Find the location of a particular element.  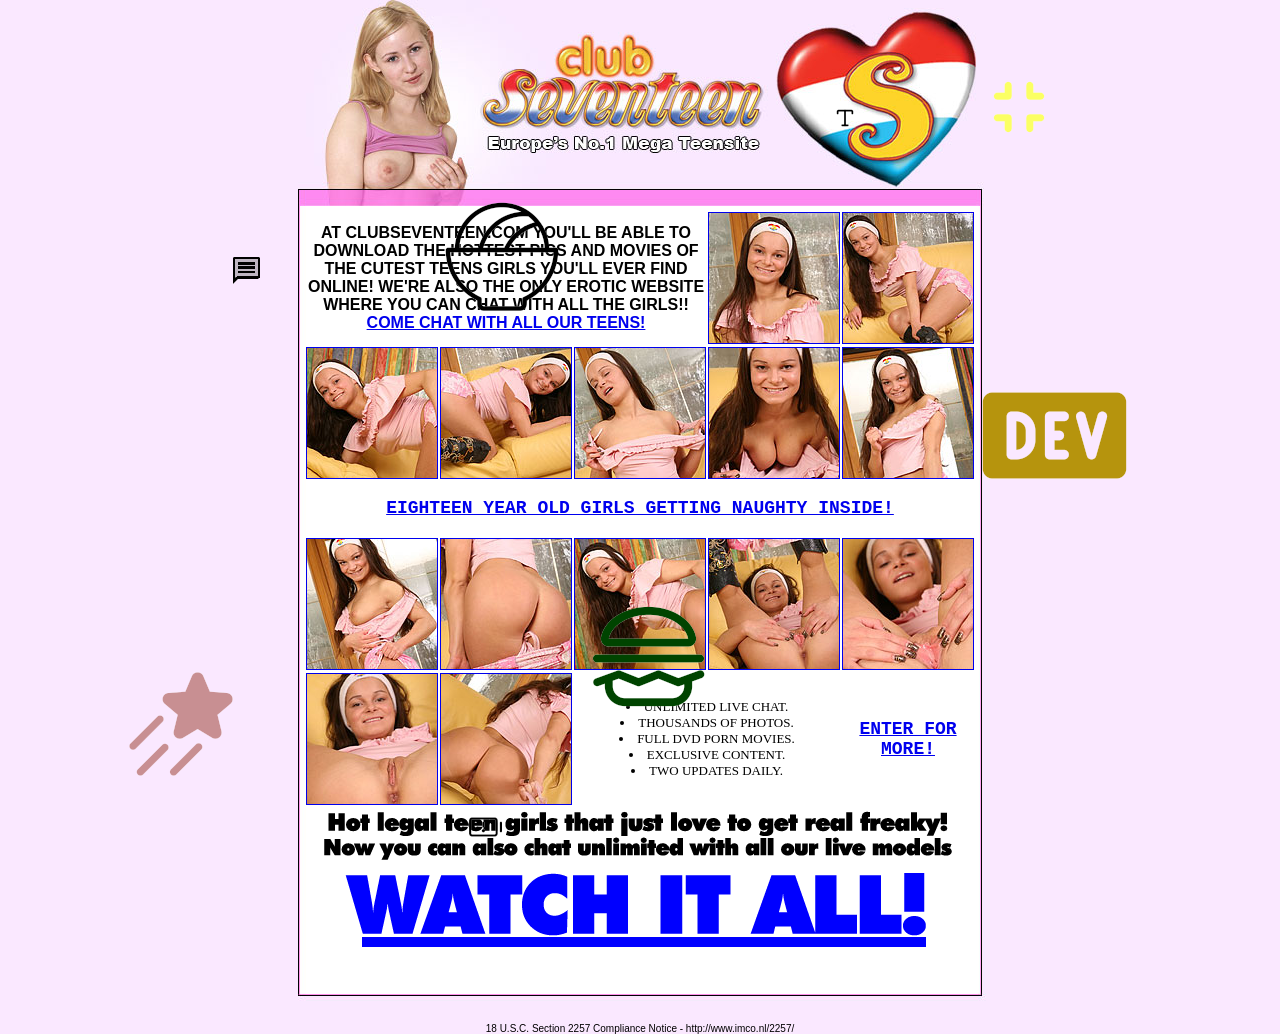

view food or meal options is located at coordinates (502, 259).